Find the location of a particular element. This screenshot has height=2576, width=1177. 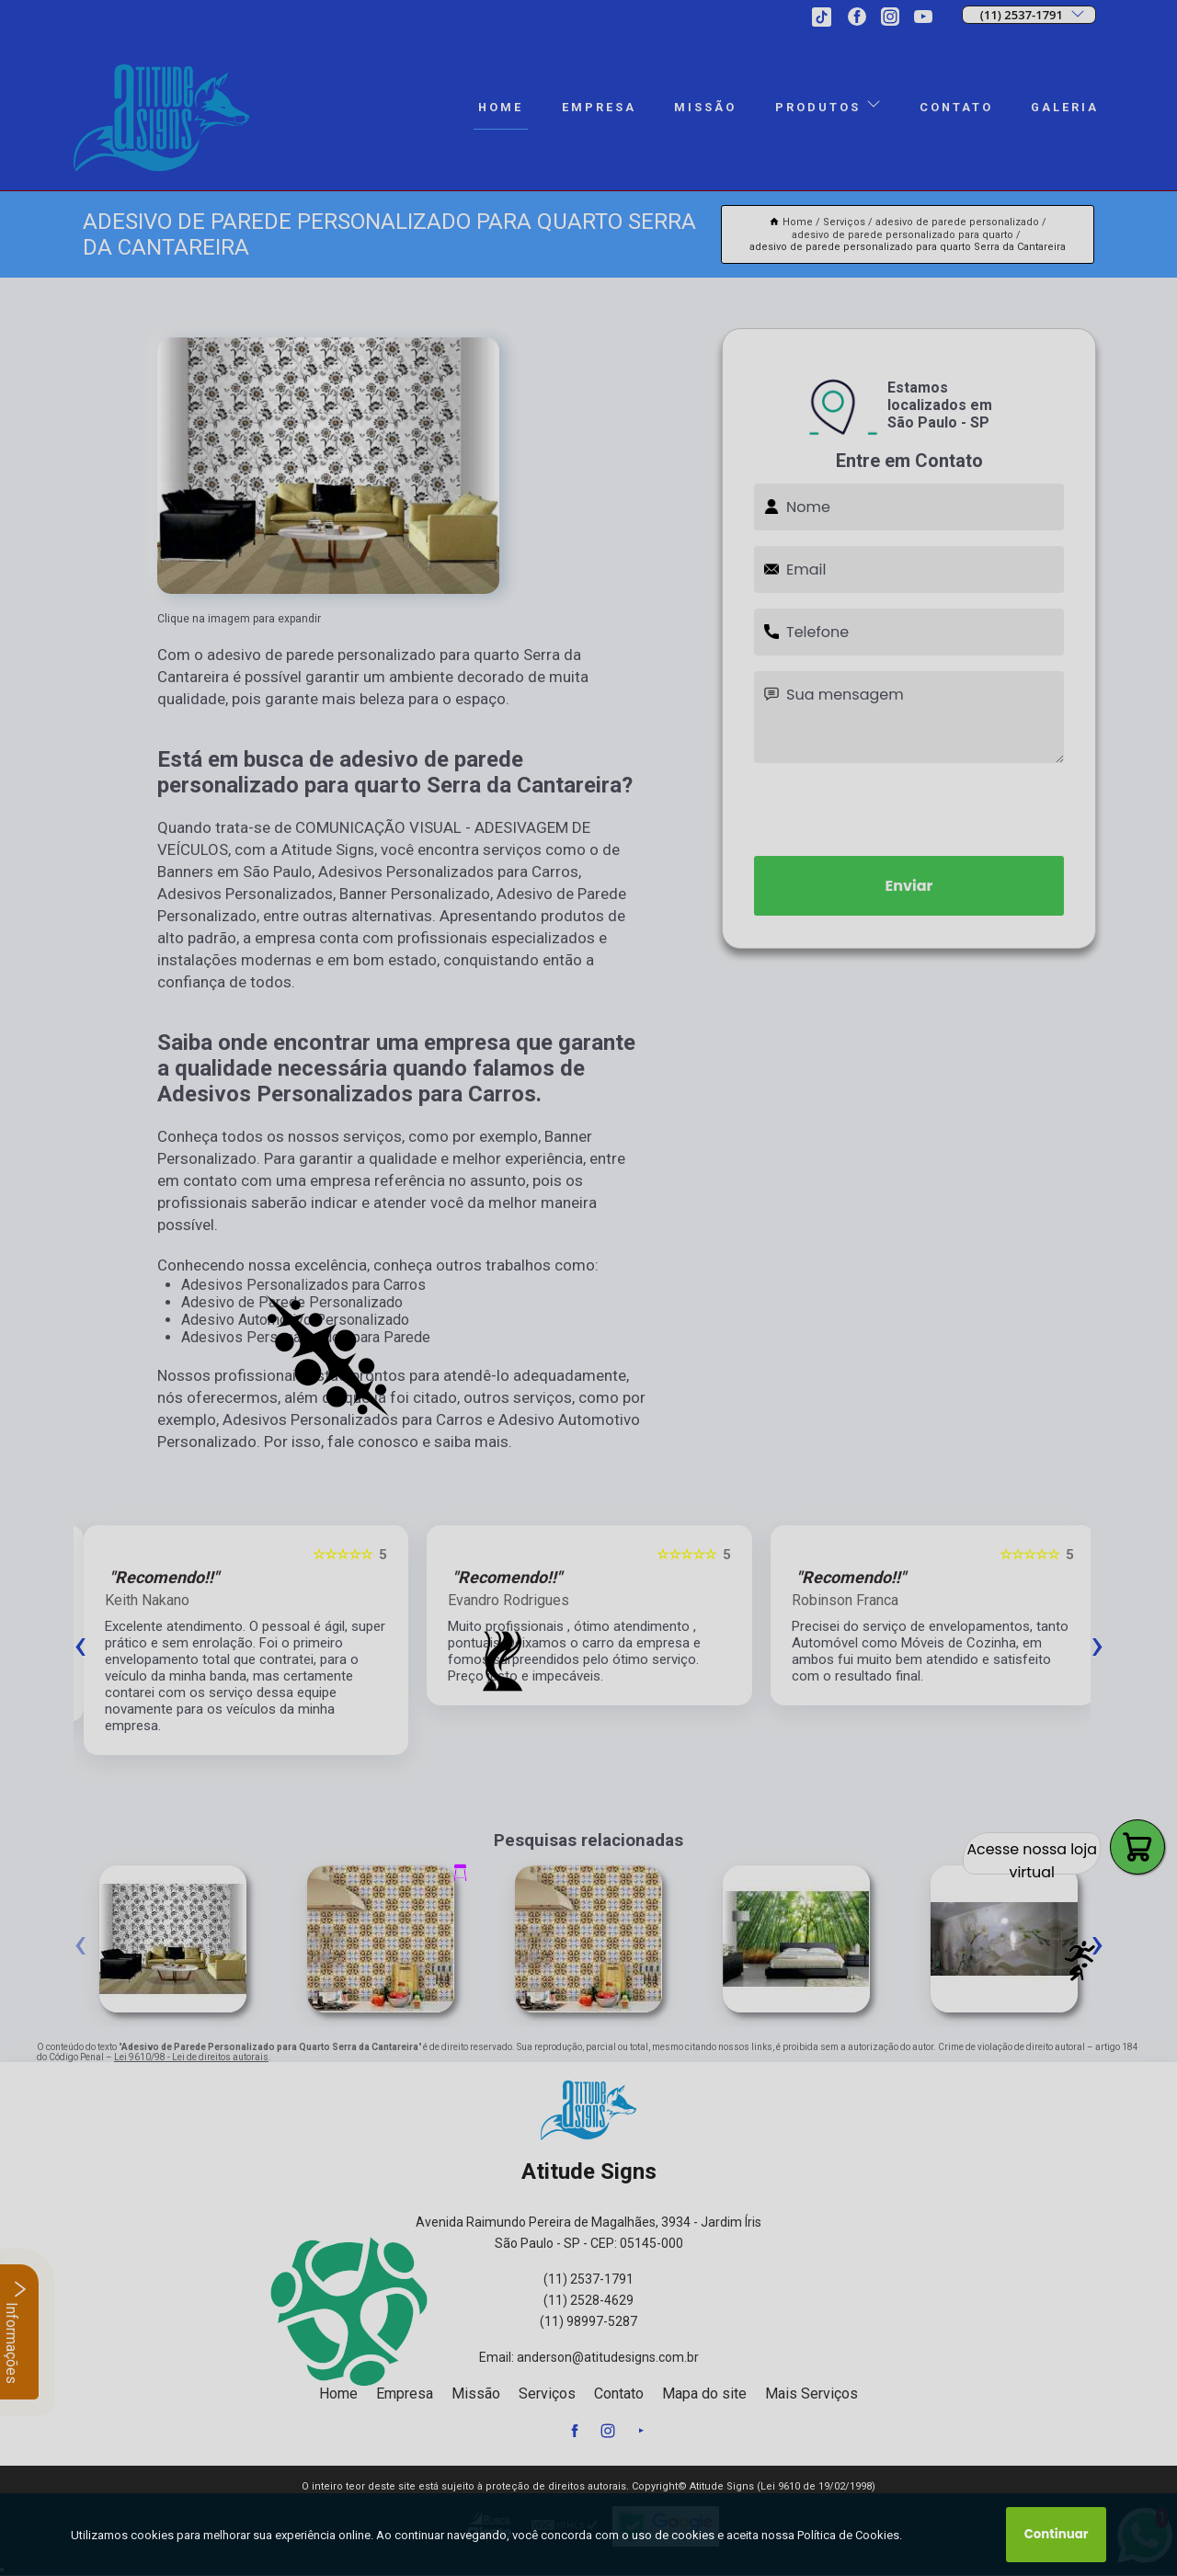

indicates a bleeding or infection status effect is located at coordinates (326, 1354).